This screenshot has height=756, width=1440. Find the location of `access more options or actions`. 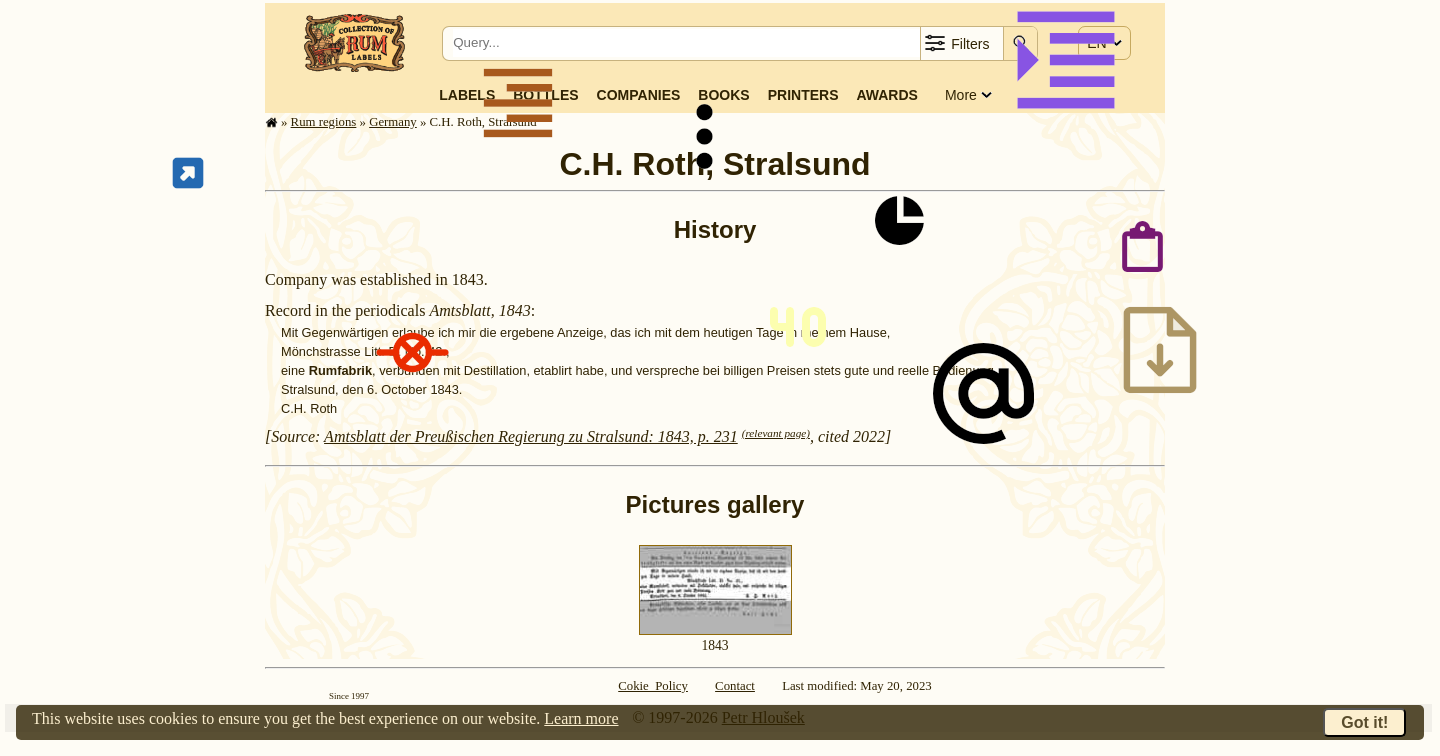

access more options or actions is located at coordinates (704, 136).